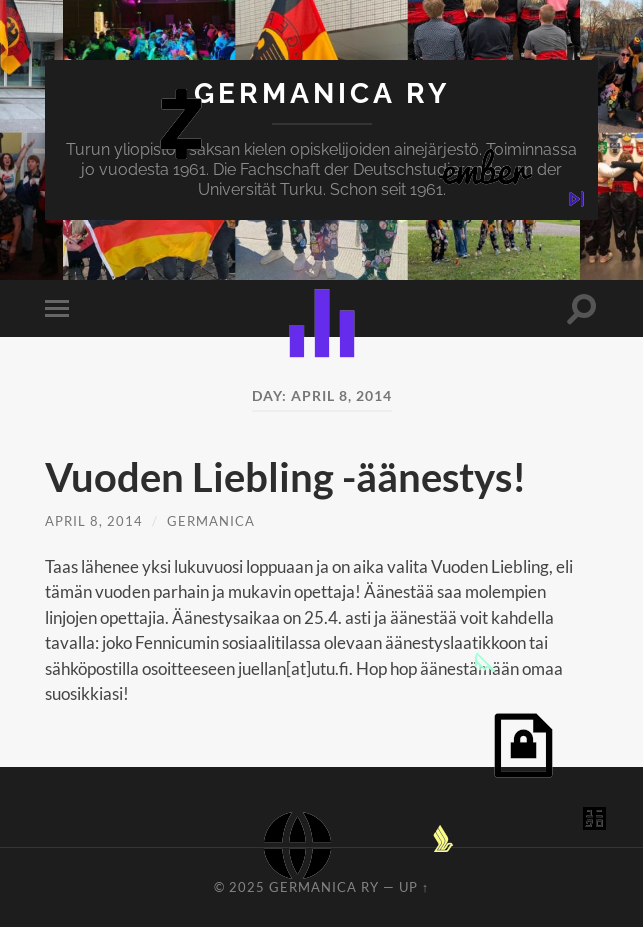 The image size is (643, 927). I want to click on view analytics or statistics, so click(322, 325).